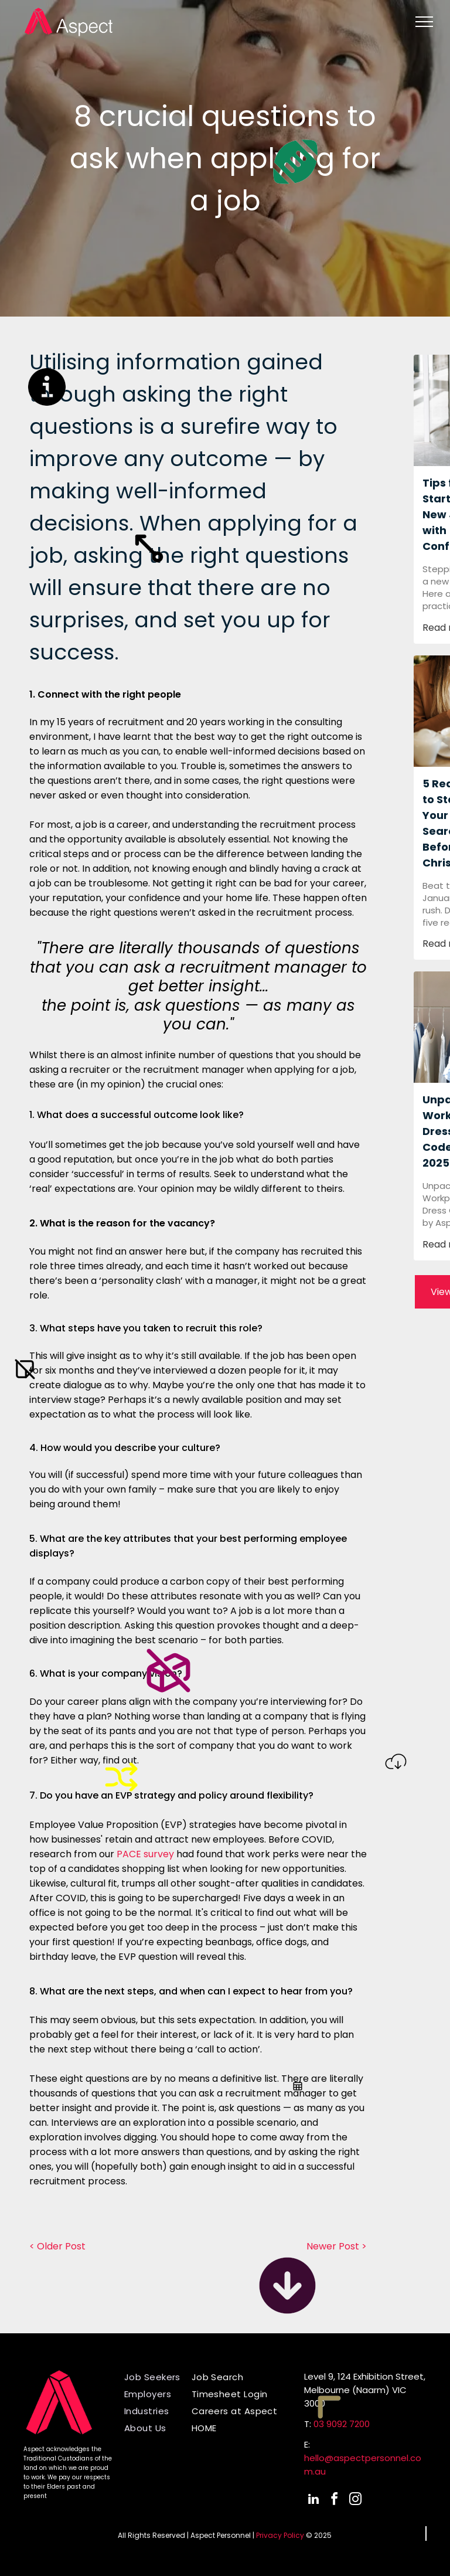 Image resolution: width=450 pixels, height=2576 pixels. What do you see at coordinates (25, 1369) in the screenshot?
I see `notes feature is disabled or unavailable` at bounding box center [25, 1369].